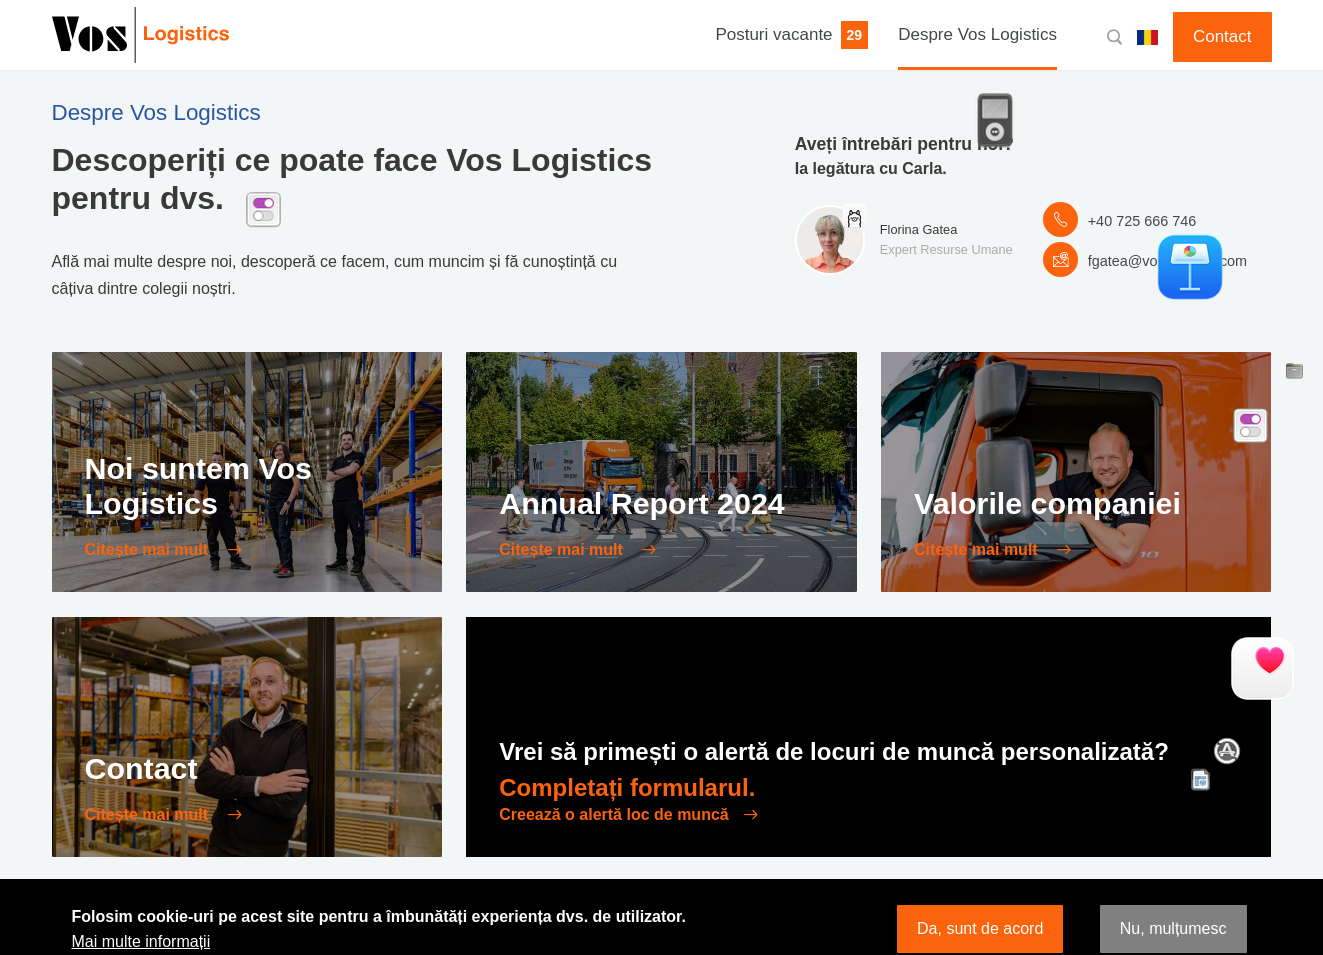 The height and width of the screenshot is (955, 1323). What do you see at coordinates (1250, 425) in the screenshot?
I see `open gnome tweaks settings` at bounding box center [1250, 425].